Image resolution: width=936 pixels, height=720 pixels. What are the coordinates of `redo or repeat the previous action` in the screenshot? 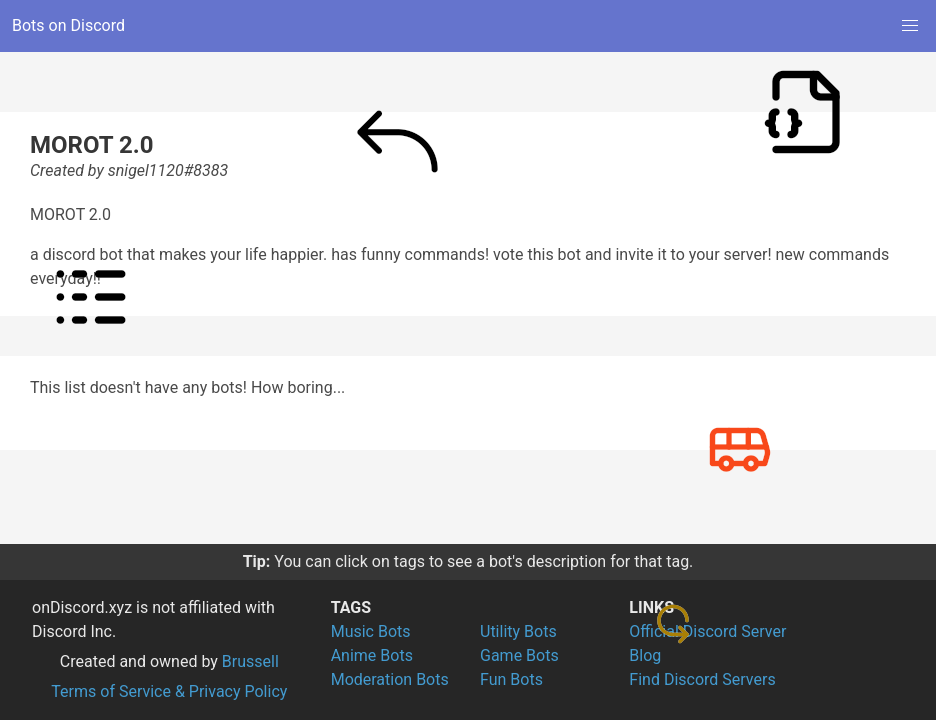 It's located at (673, 624).